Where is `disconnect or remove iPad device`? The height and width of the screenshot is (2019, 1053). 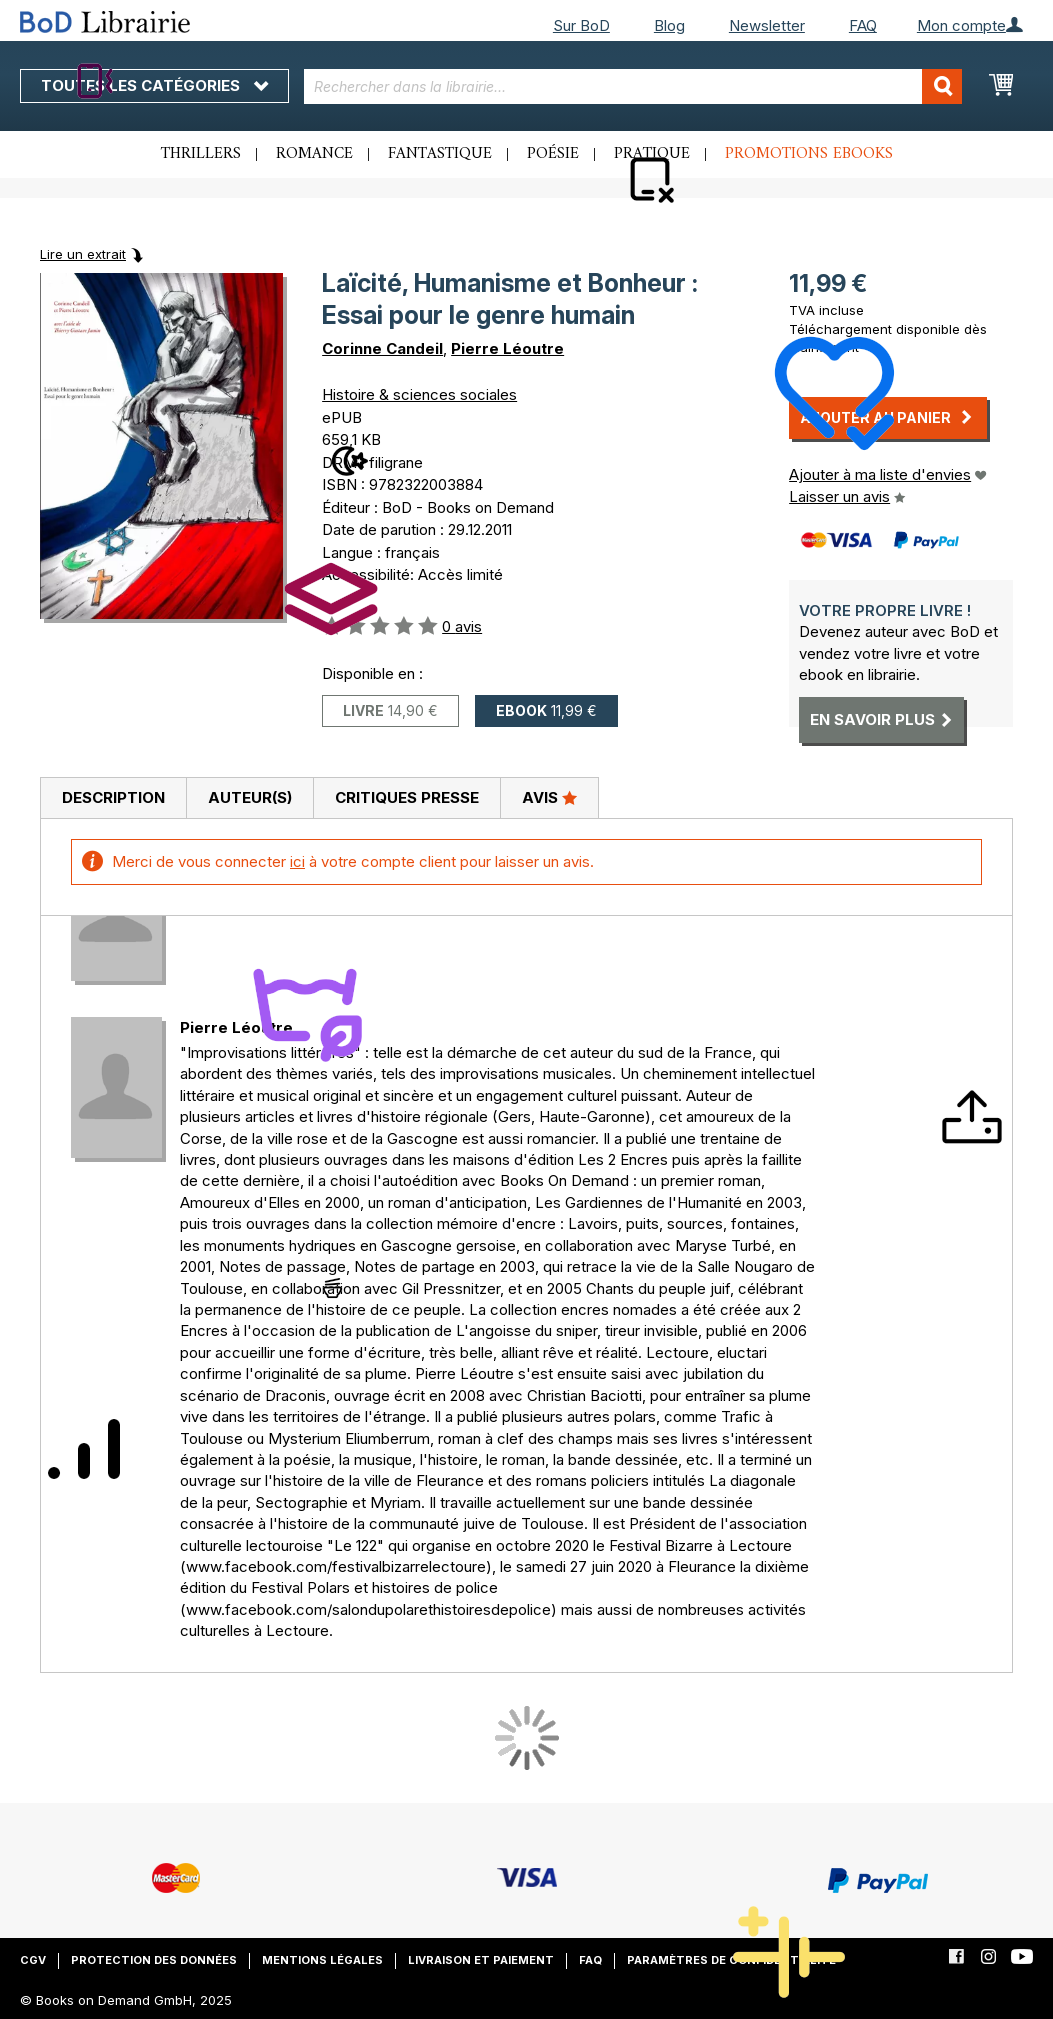 disconnect or remove iPad device is located at coordinates (650, 179).